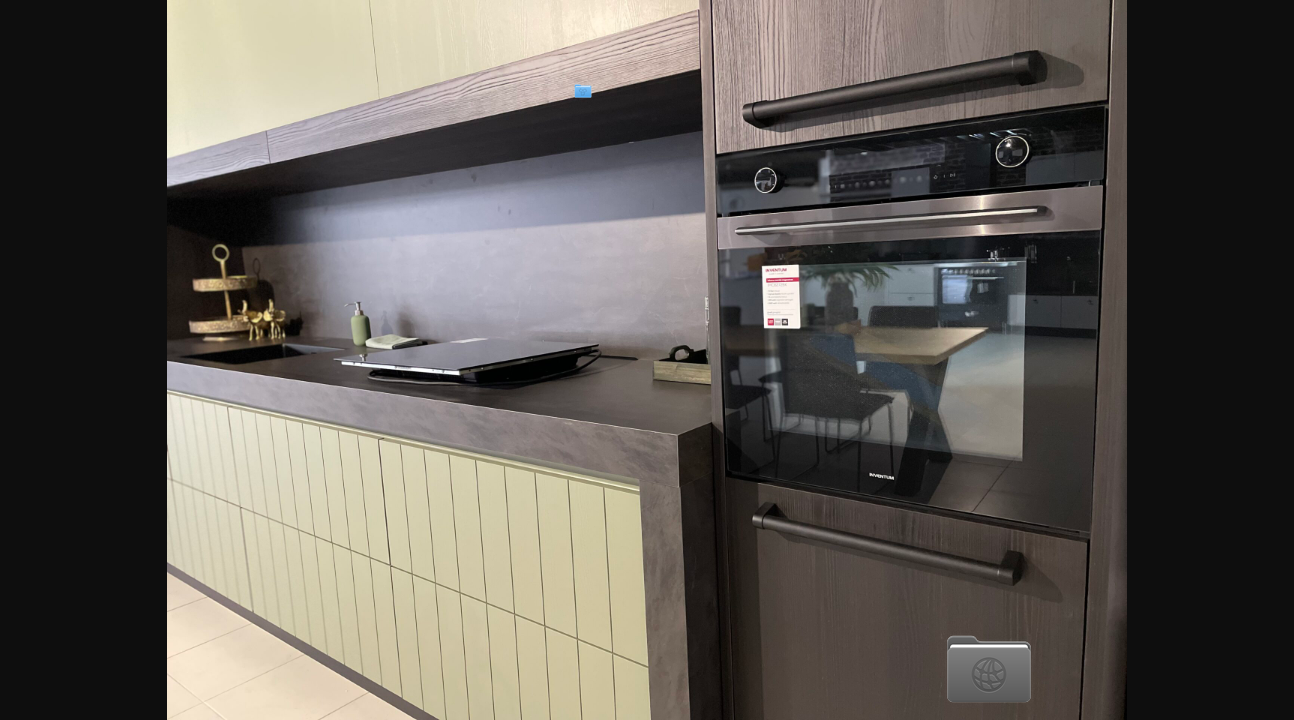  I want to click on folder containing html or web files, so click(989, 669).